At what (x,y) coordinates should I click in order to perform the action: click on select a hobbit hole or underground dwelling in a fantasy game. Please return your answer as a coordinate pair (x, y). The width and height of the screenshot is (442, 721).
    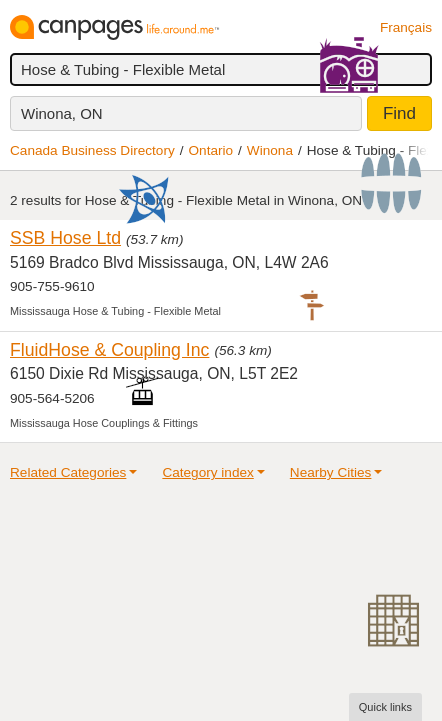
    Looking at the image, I should click on (349, 64).